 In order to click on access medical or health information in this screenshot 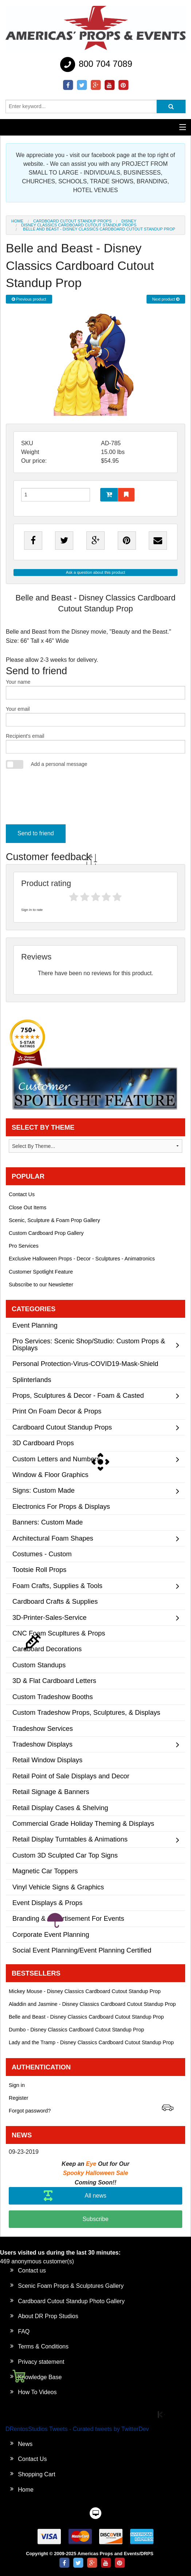, I will do `click(32, 1642)`.